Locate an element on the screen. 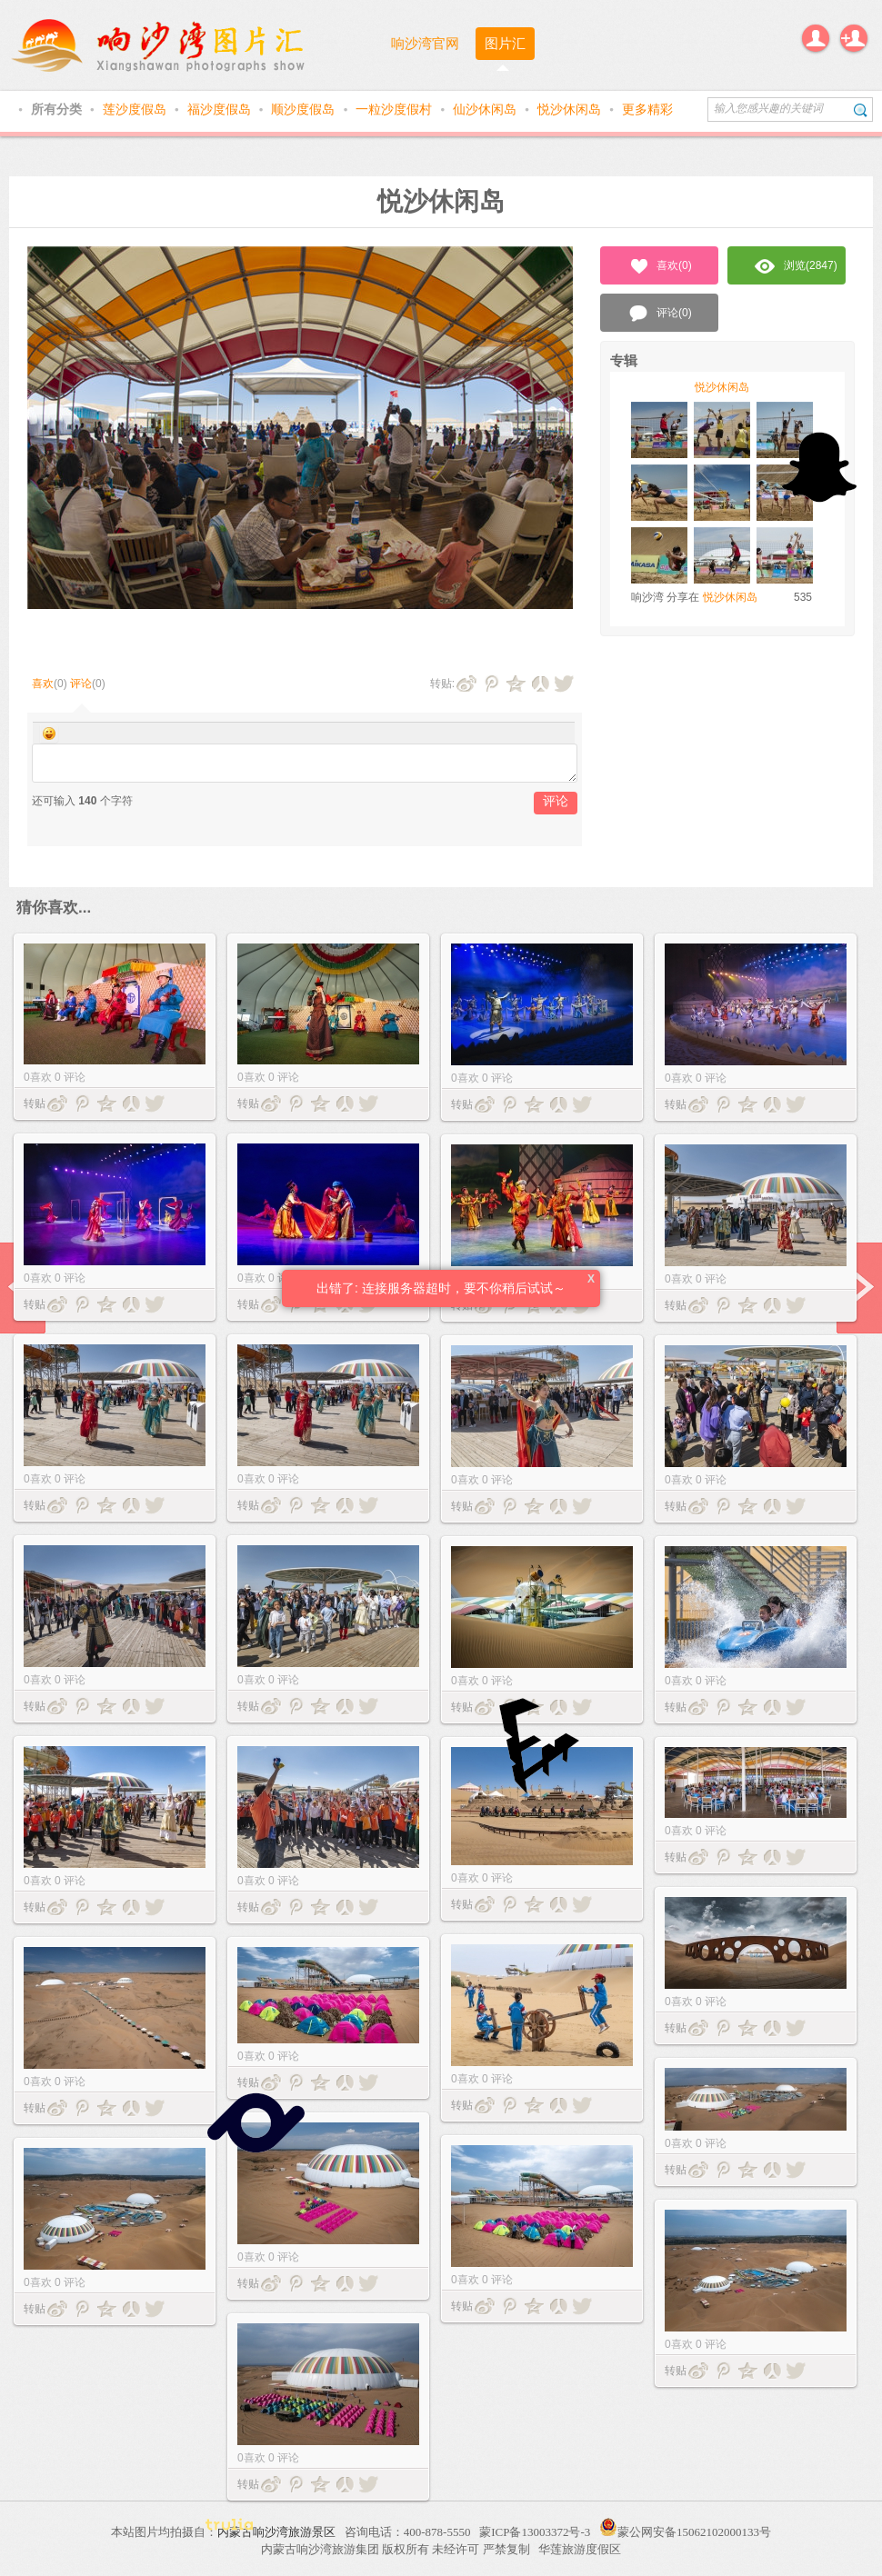 The height and width of the screenshot is (2576, 882). linode cloud hosting service logo is located at coordinates (539, 1746).